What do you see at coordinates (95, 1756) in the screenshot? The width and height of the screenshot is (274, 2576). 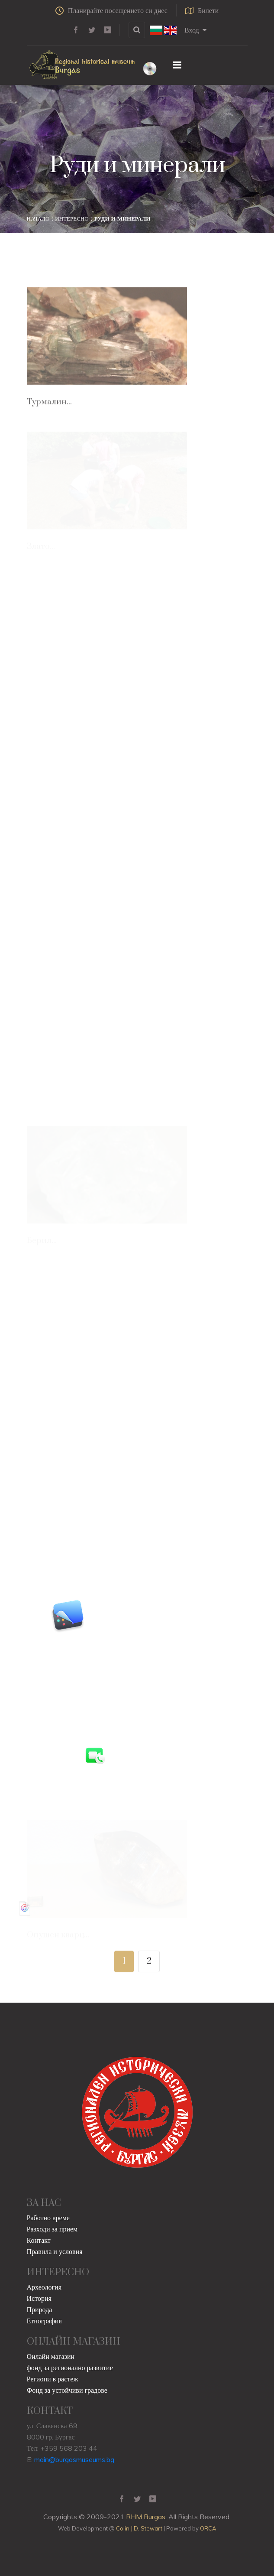 I see `open FaceTime to start a video or audio call` at bounding box center [95, 1756].